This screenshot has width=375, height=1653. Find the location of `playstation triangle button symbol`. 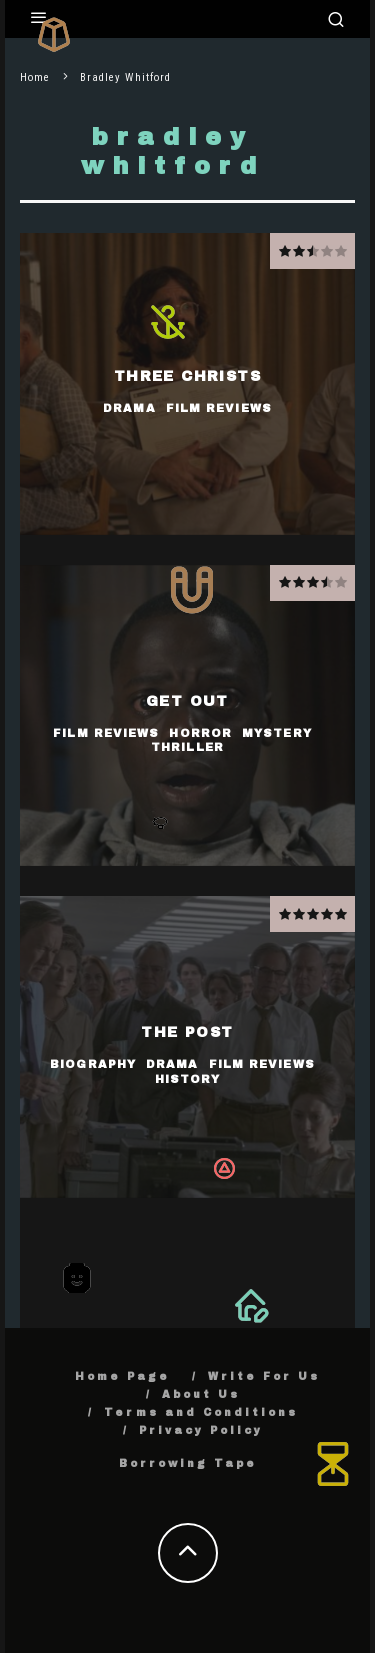

playstation triangle button symbol is located at coordinates (224, 1168).